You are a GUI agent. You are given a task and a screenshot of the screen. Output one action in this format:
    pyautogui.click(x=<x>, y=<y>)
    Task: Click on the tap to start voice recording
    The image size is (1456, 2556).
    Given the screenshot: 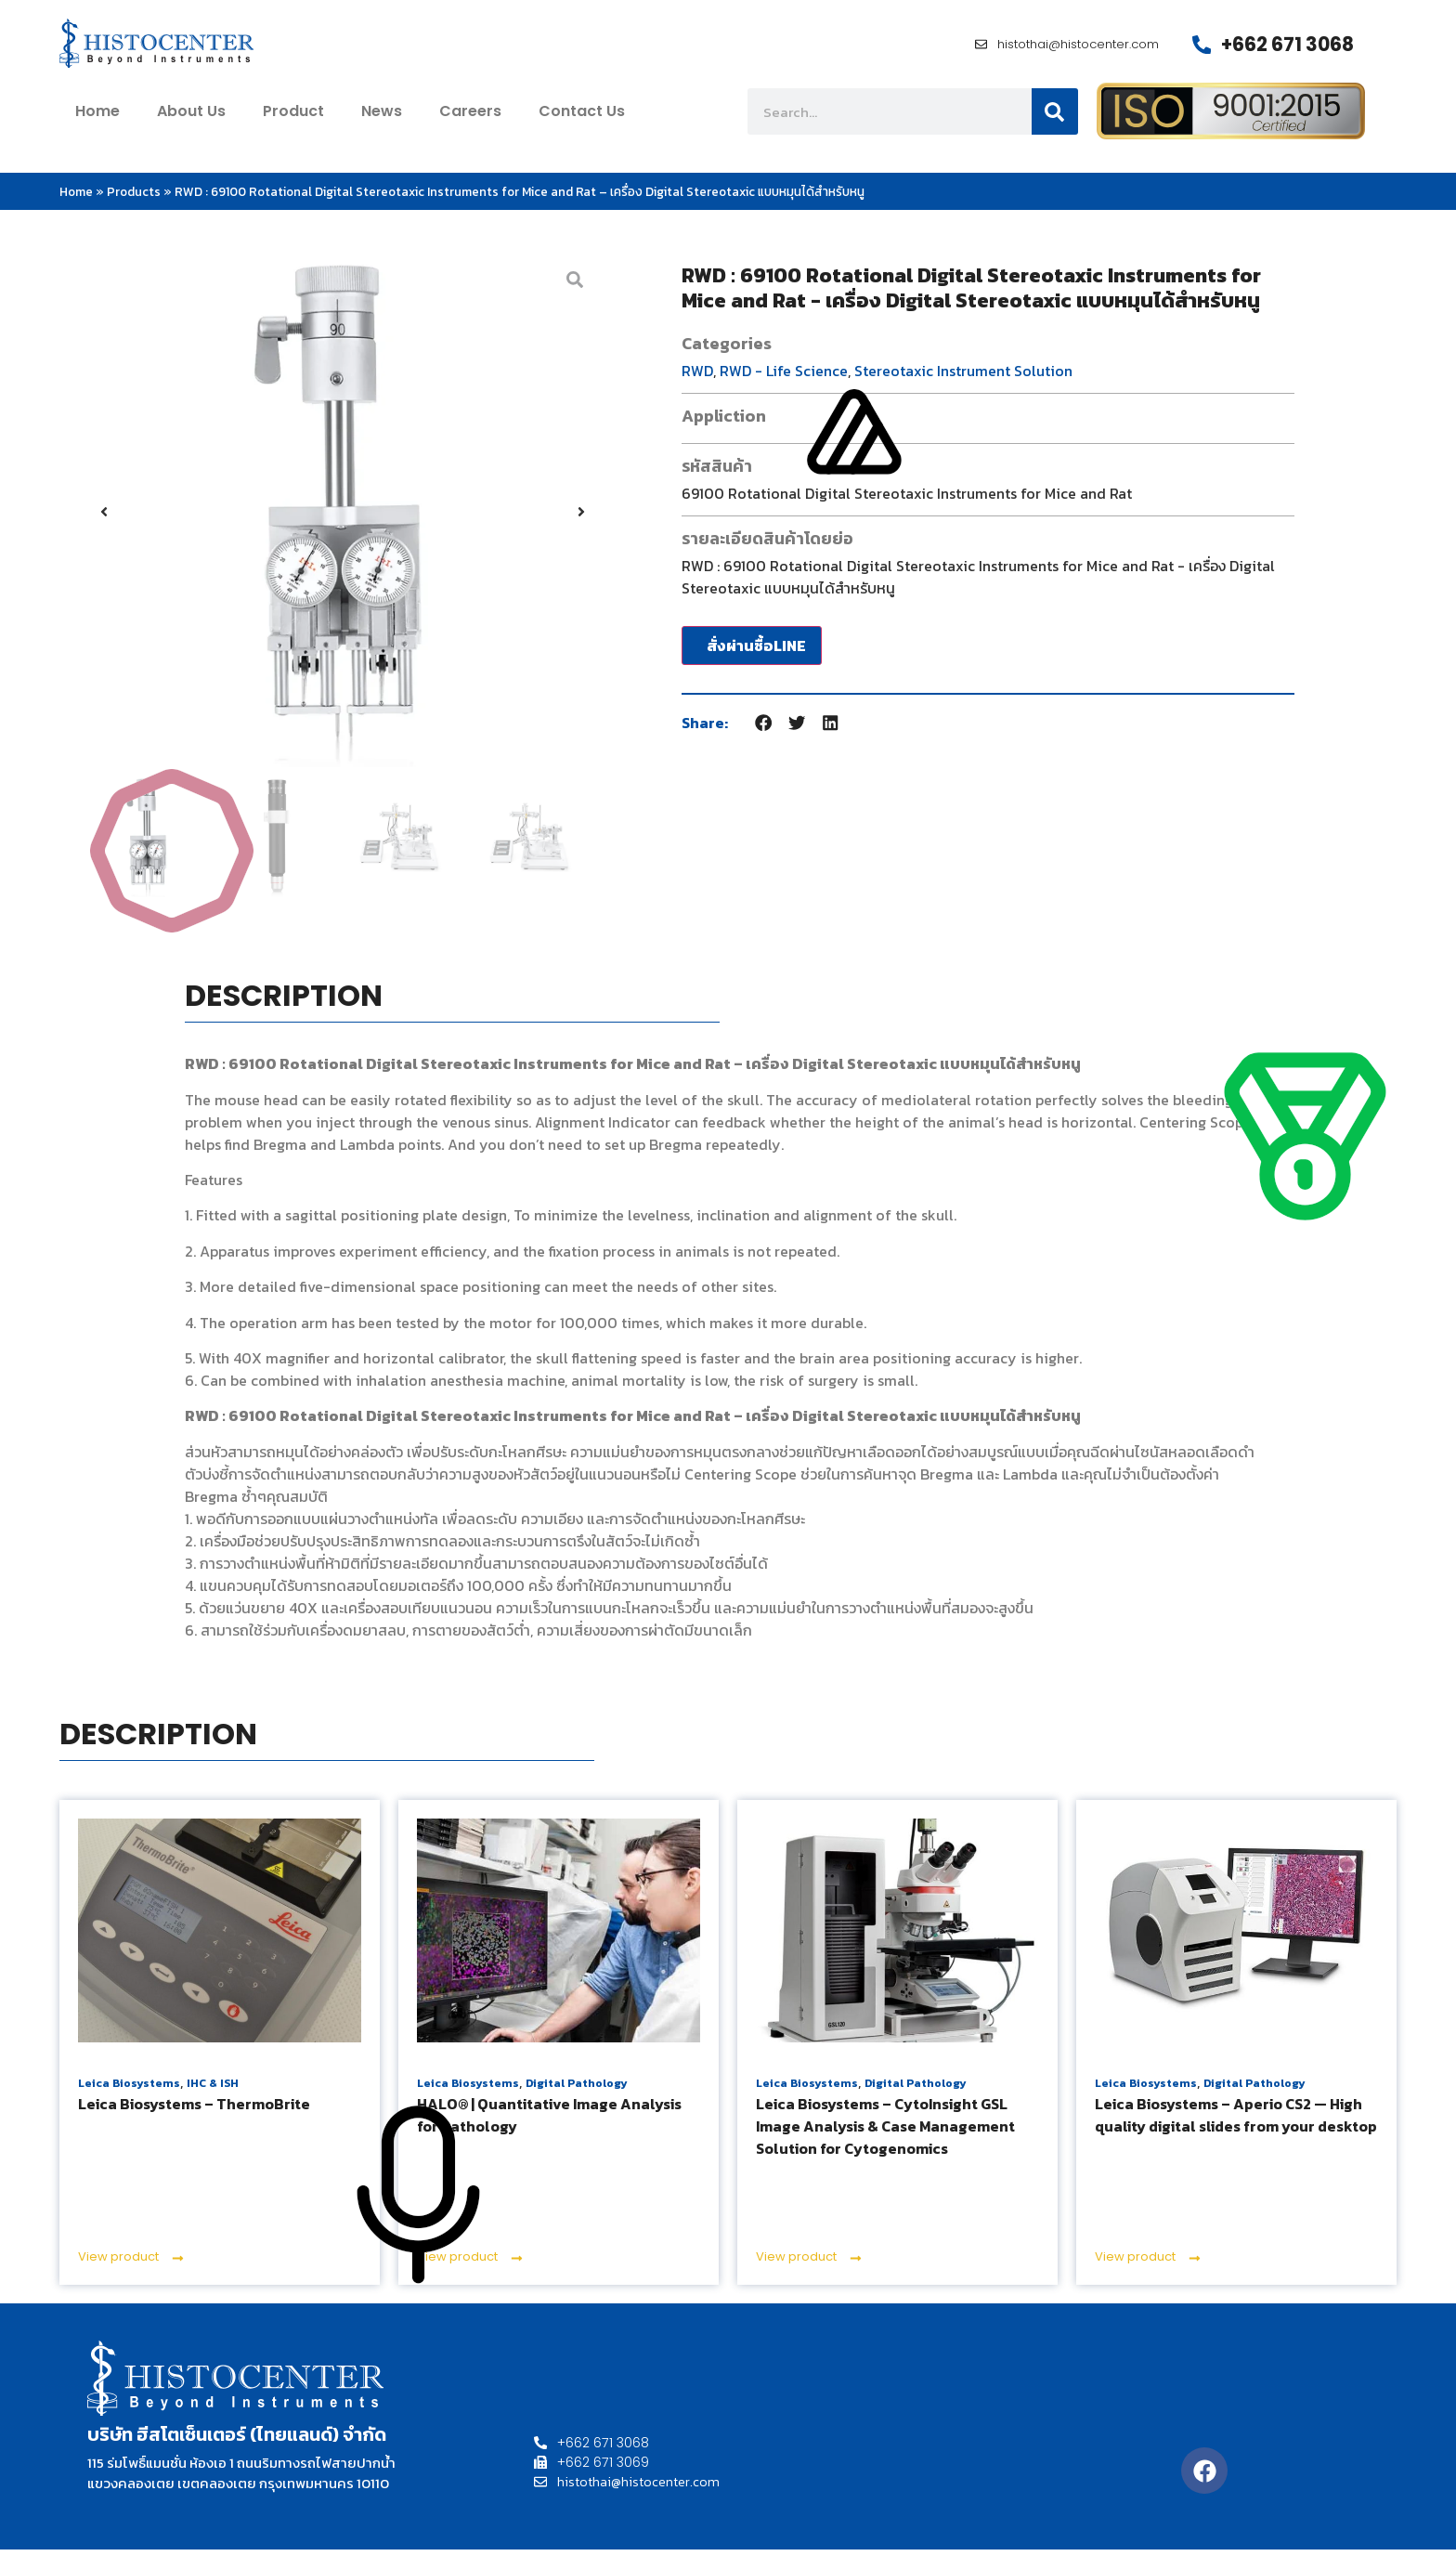 What is the action you would take?
    pyautogui.click(x=418, y=2191)
    